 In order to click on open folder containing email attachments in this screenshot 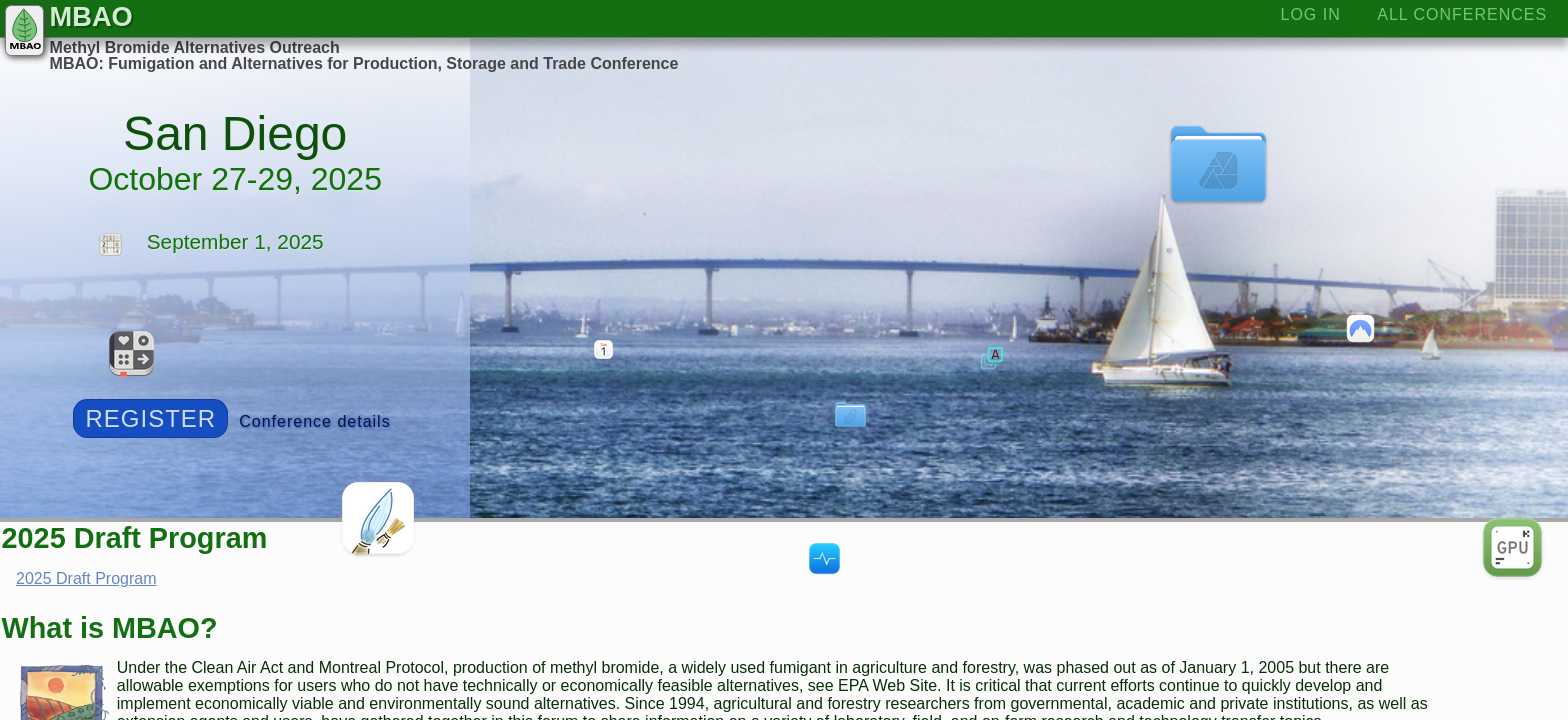, I will do `click(850, 414)`.